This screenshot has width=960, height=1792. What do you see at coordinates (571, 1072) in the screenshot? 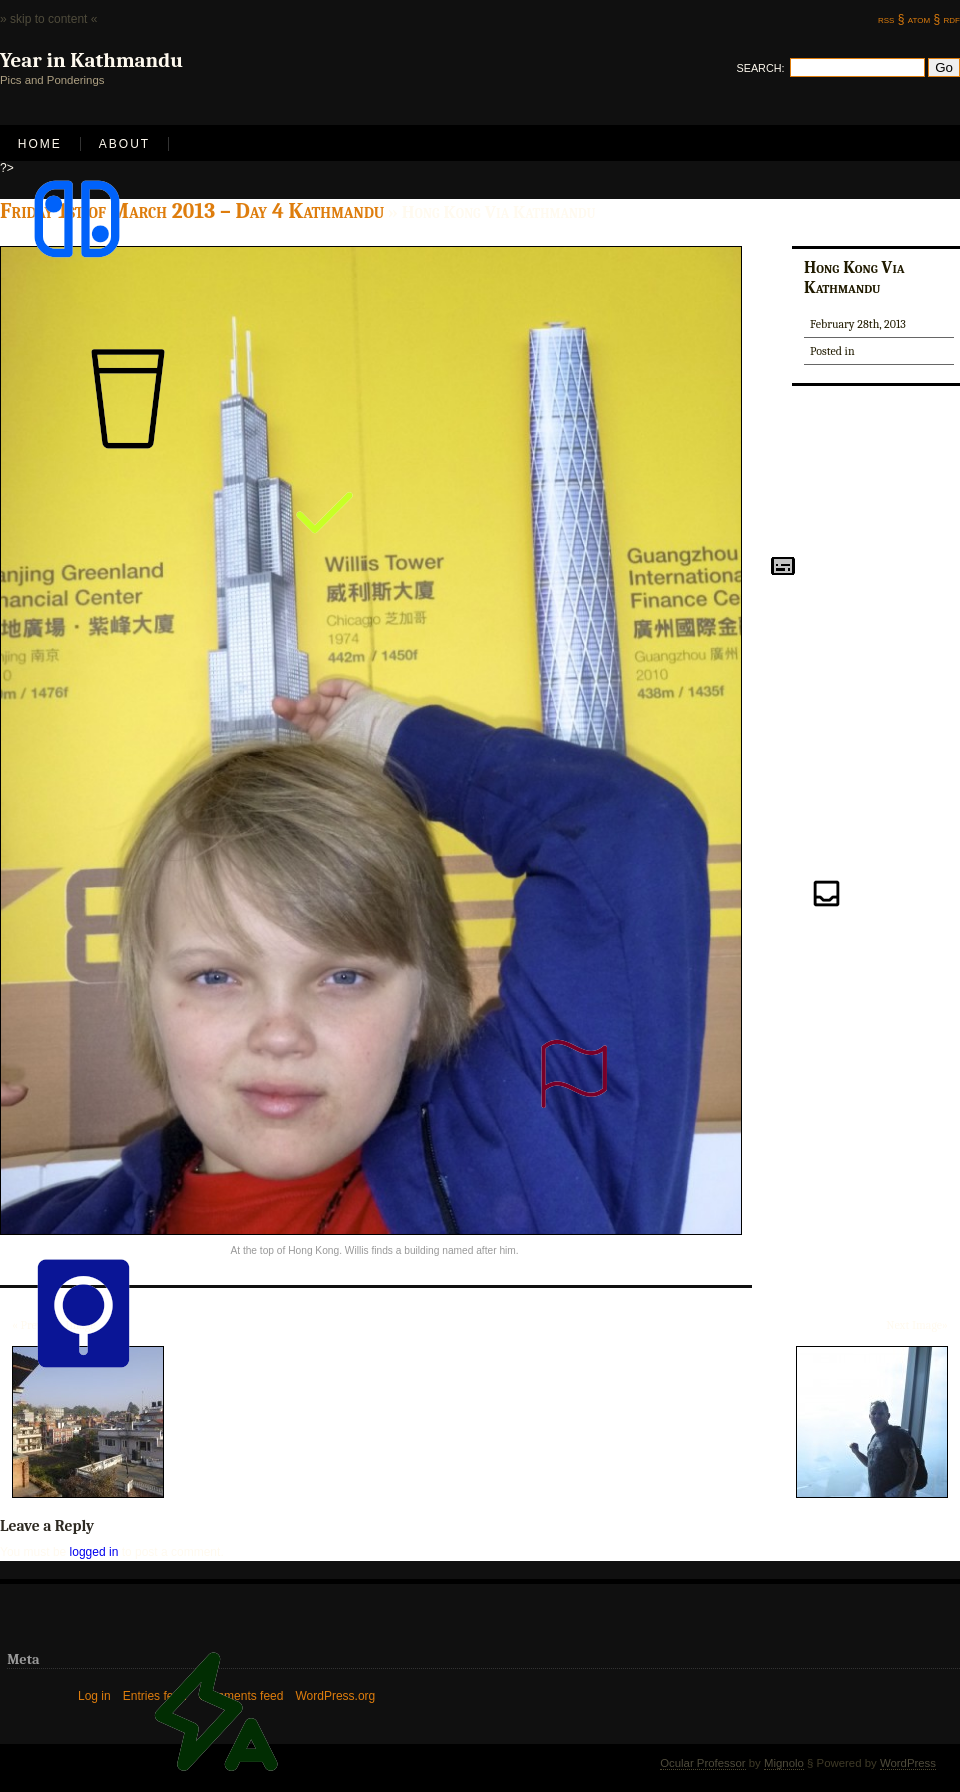
I see `flag or report content` at bounding box center [571, 1072].